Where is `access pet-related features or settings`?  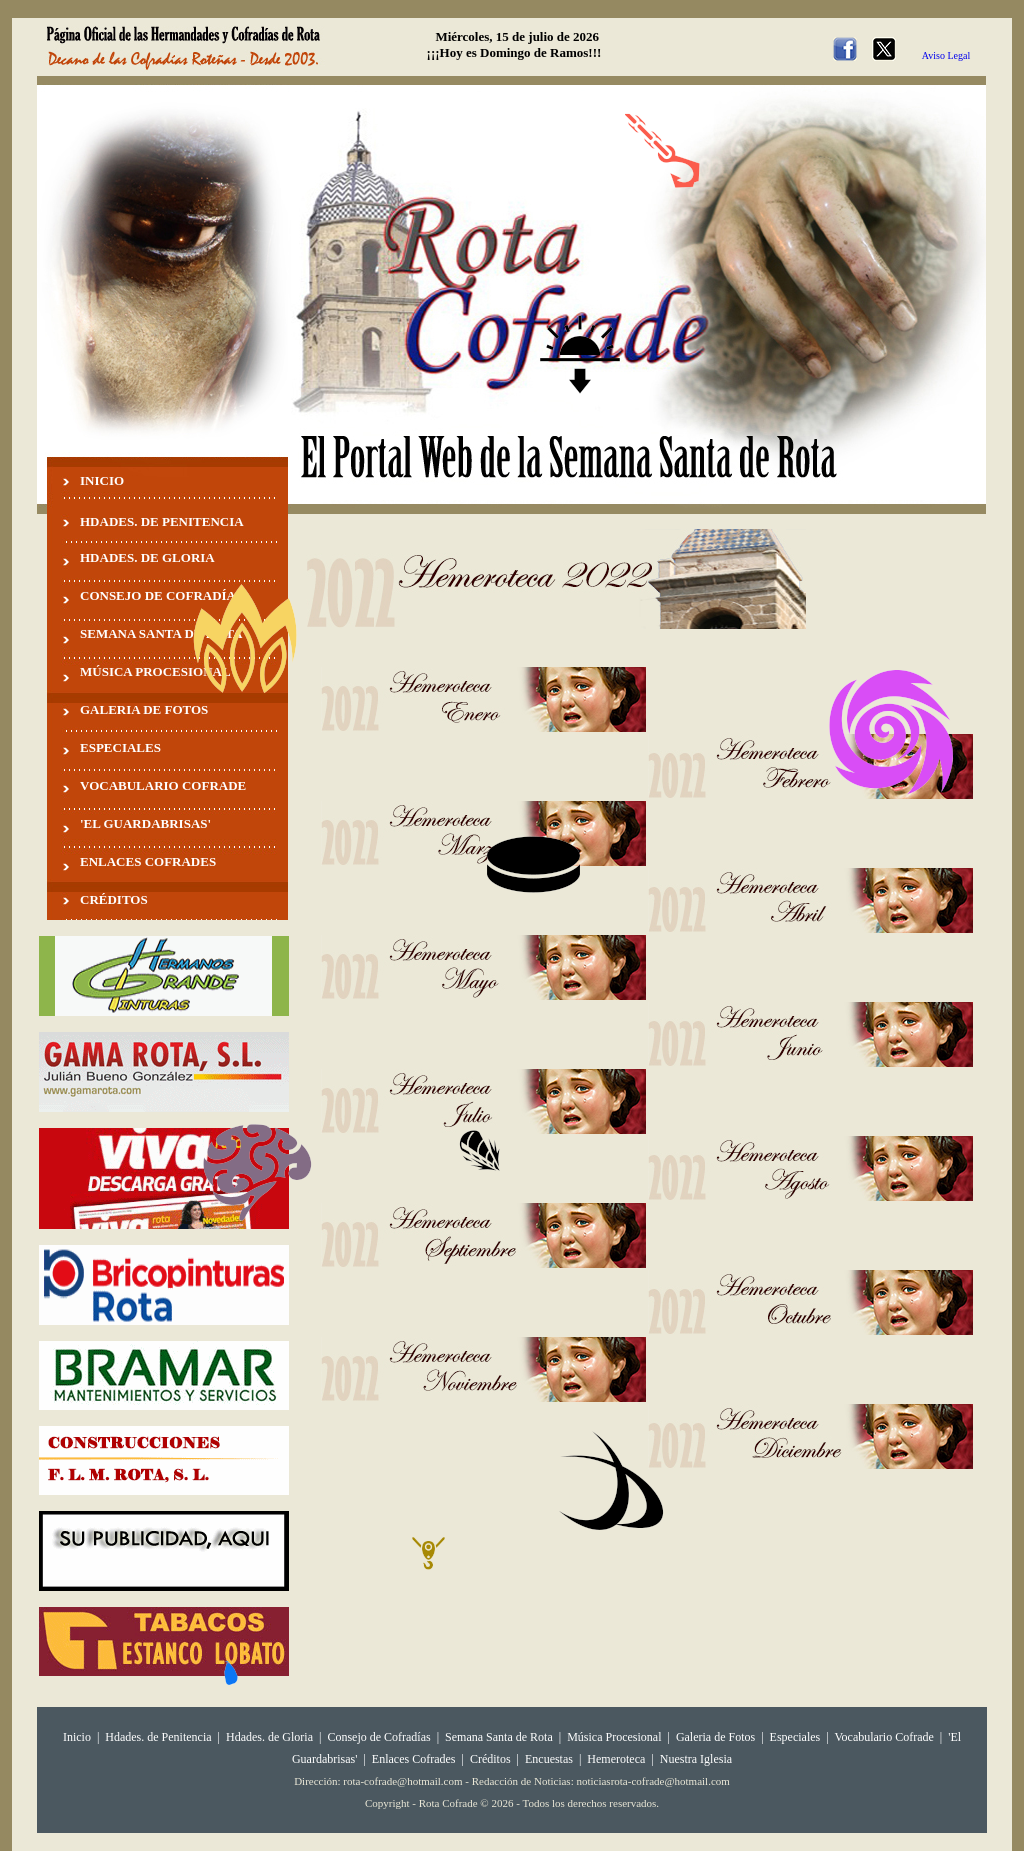 access pet-related features or settings is located at coordinates (245, 638).